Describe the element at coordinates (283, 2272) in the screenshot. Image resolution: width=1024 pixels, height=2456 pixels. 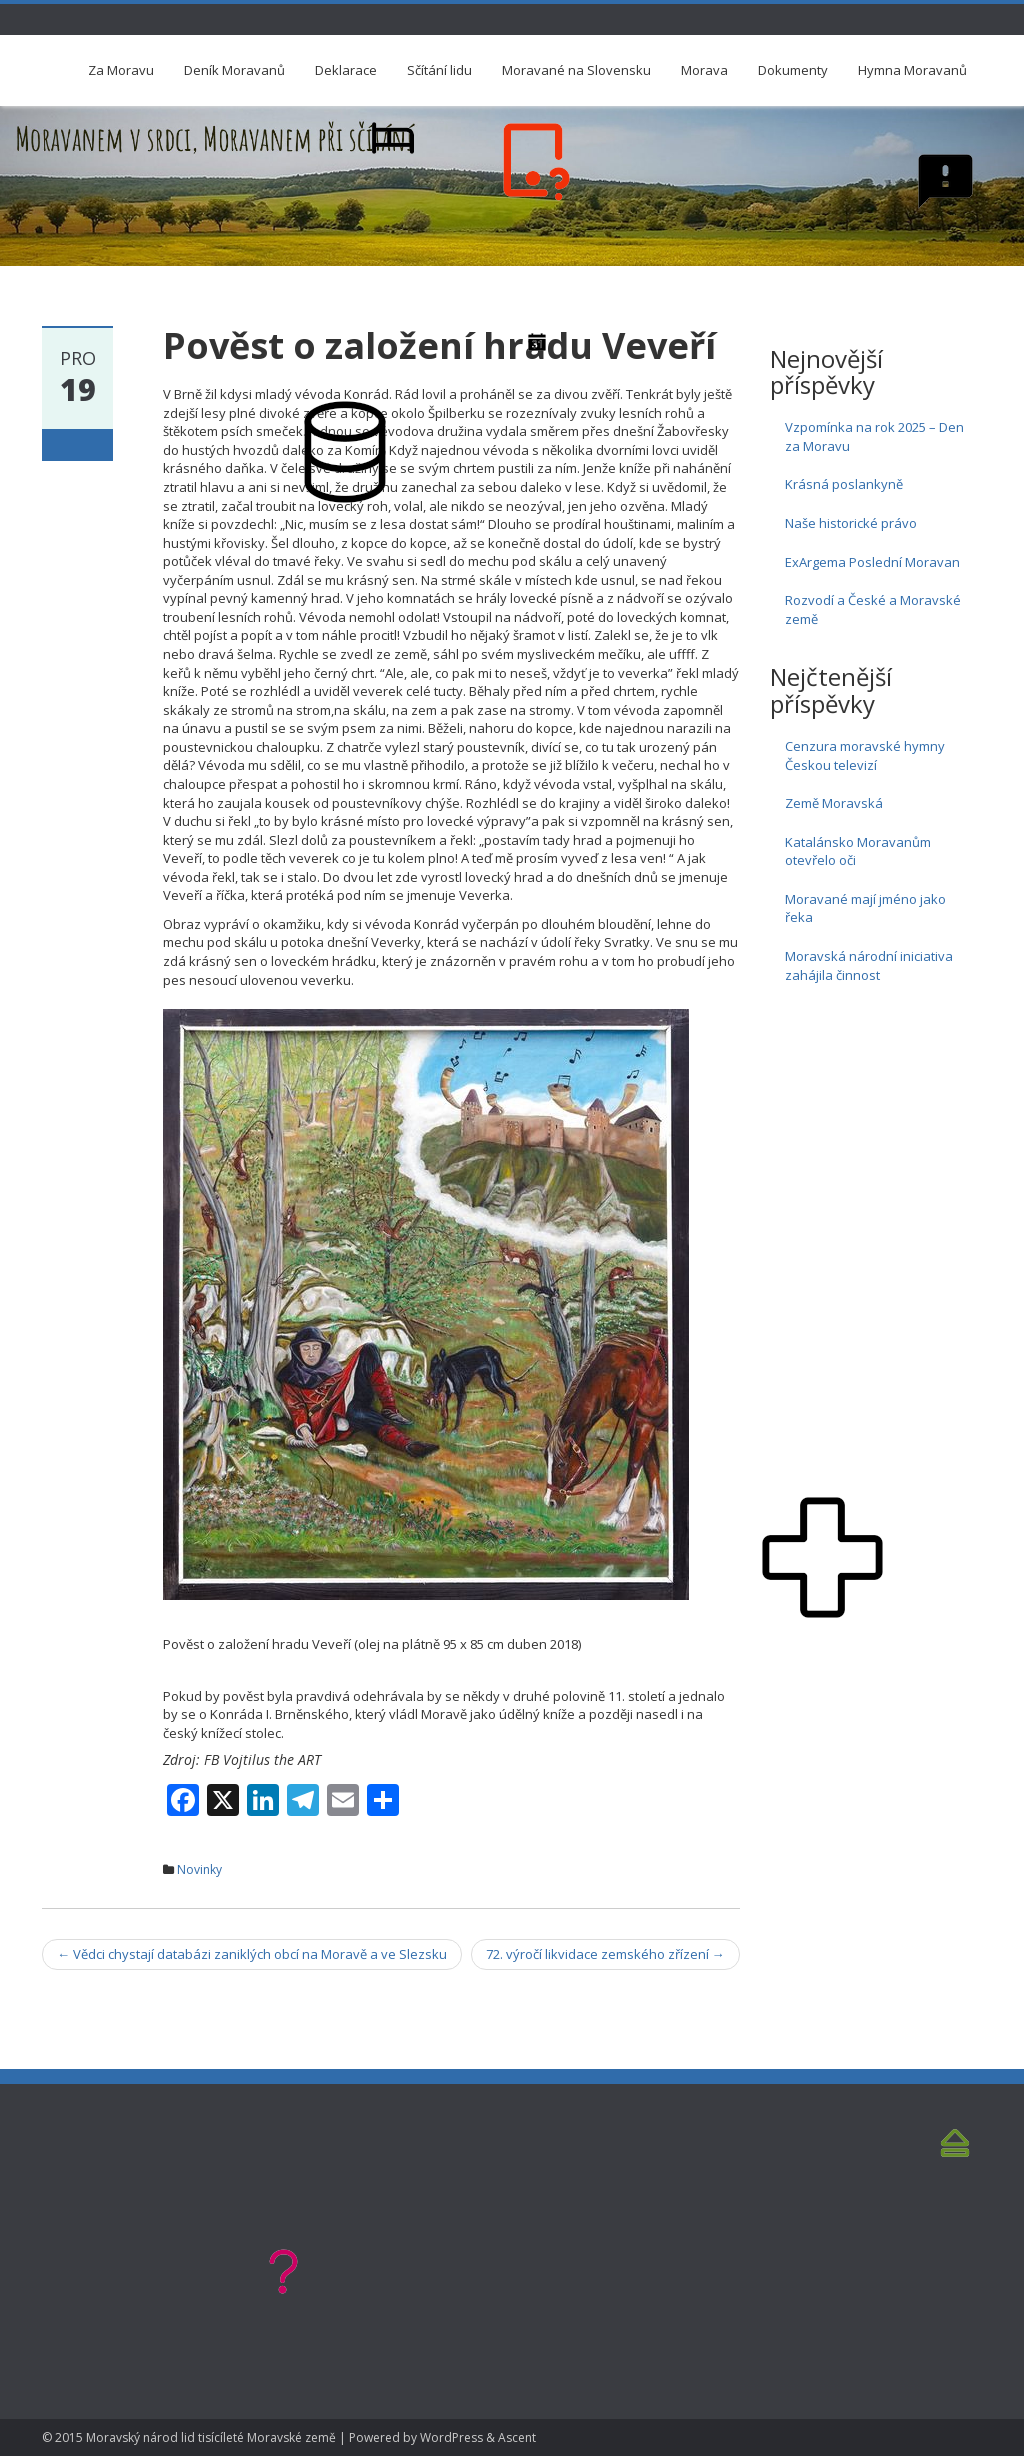
I see `access help or support options` at that location.